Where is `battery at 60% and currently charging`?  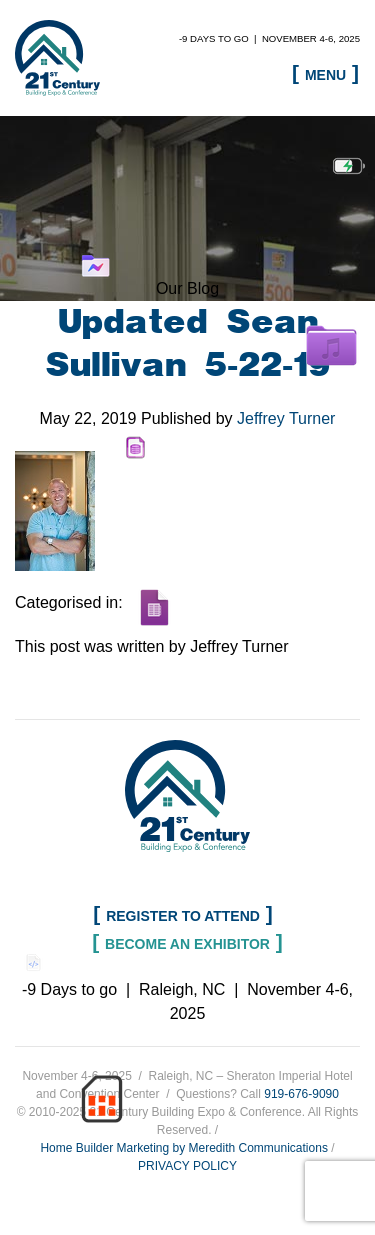 battery at 60% and currently charging is located at coordinates (349, 166).